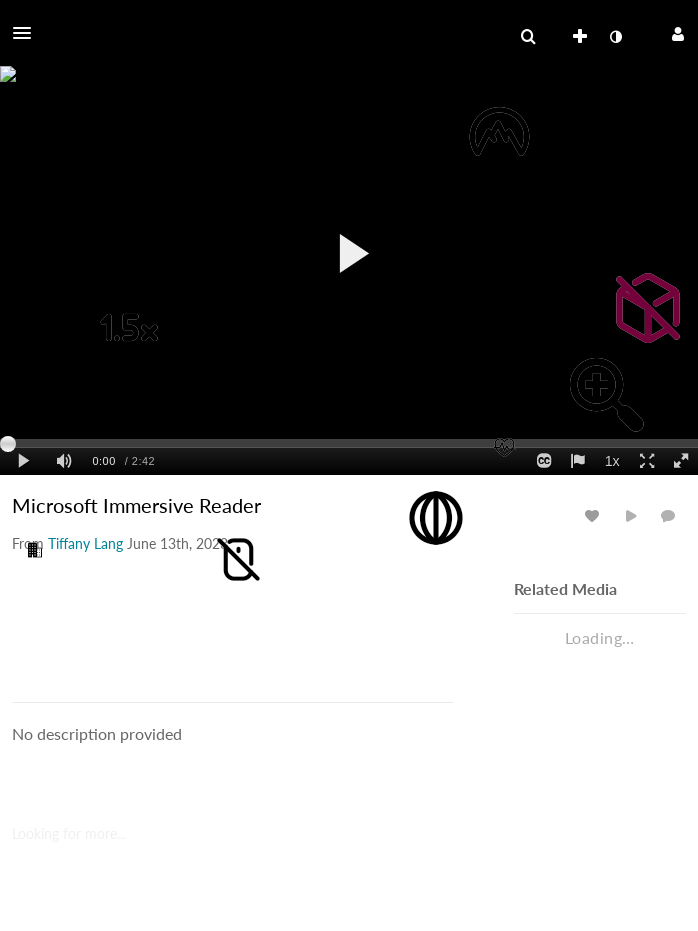 This screenshot has height=931, width=698. I want to click on view longitude or meridian lines on a map, so click(436, 518).